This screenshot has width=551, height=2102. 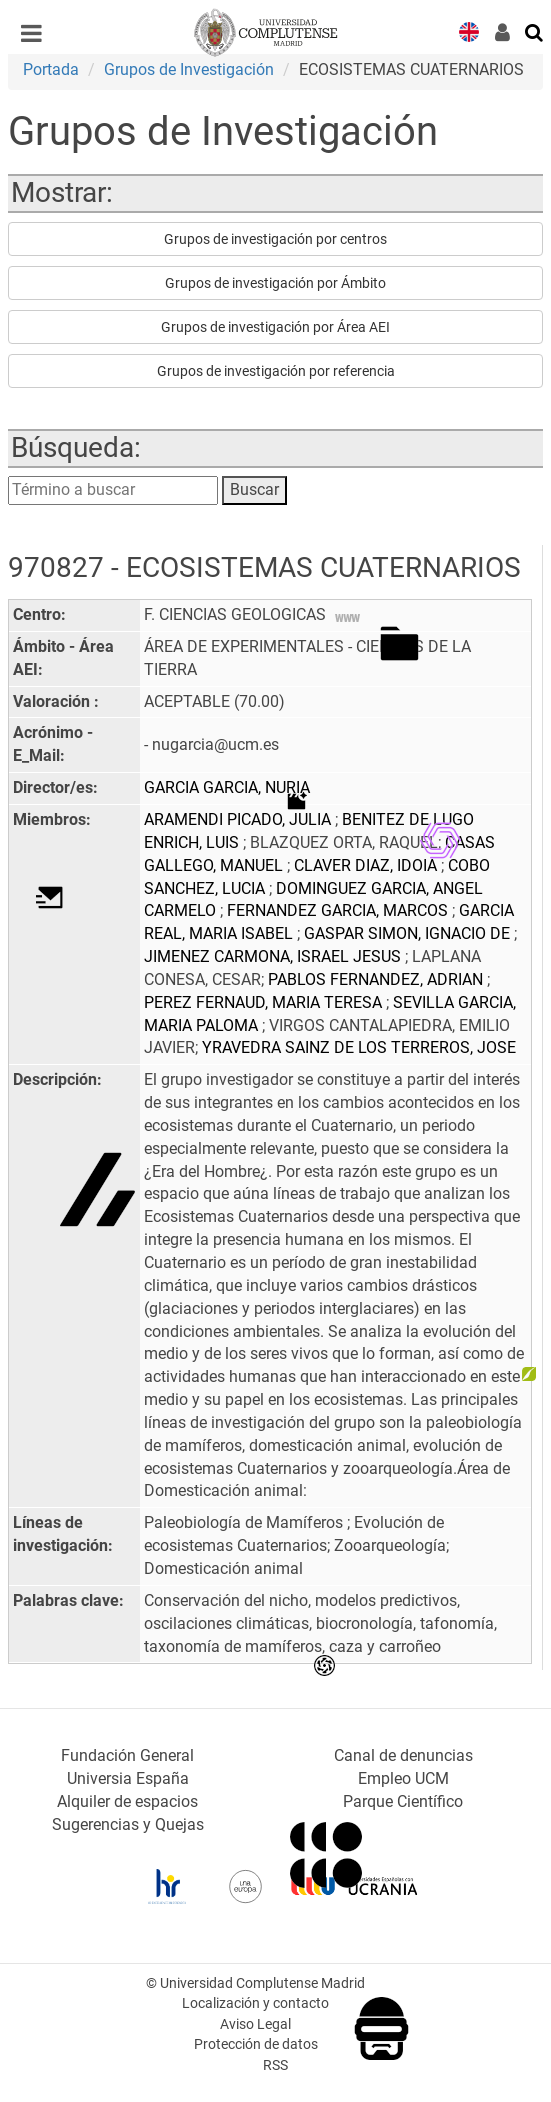 What do you see at coordinates (326, 1855) in the screenshot?
I see `openverse logo` at bounding box center [326, 1855].